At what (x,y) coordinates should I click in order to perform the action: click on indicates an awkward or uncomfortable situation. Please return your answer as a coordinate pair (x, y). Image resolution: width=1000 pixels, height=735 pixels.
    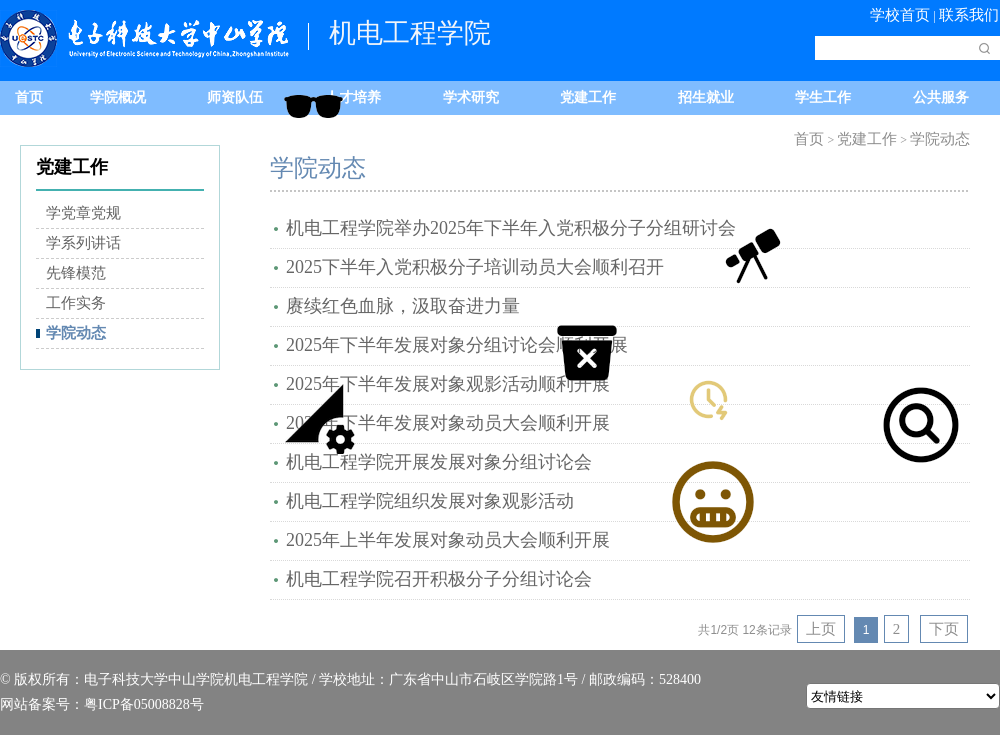
    Looking at the image, I should click on (713, 502).